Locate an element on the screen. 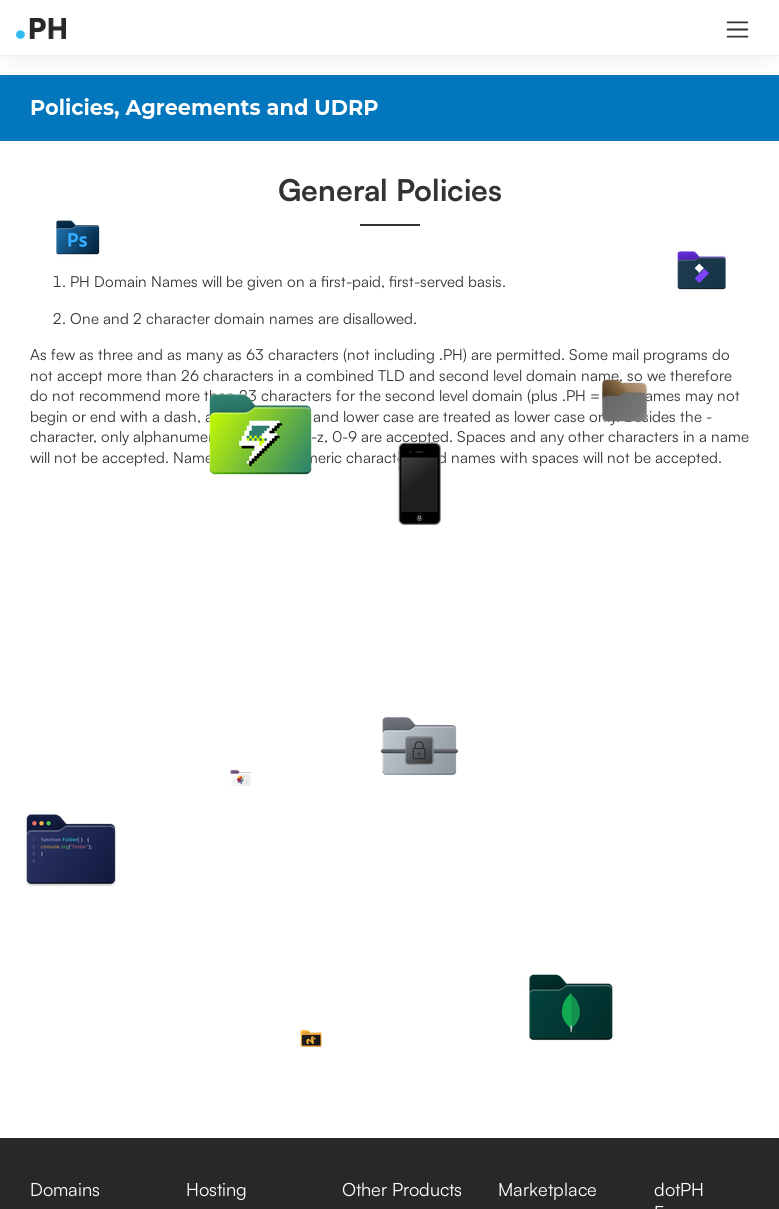 This screenshot has height=1209, width=779. open folder containing adobe photoshop files is located at coordinates (77, 238).